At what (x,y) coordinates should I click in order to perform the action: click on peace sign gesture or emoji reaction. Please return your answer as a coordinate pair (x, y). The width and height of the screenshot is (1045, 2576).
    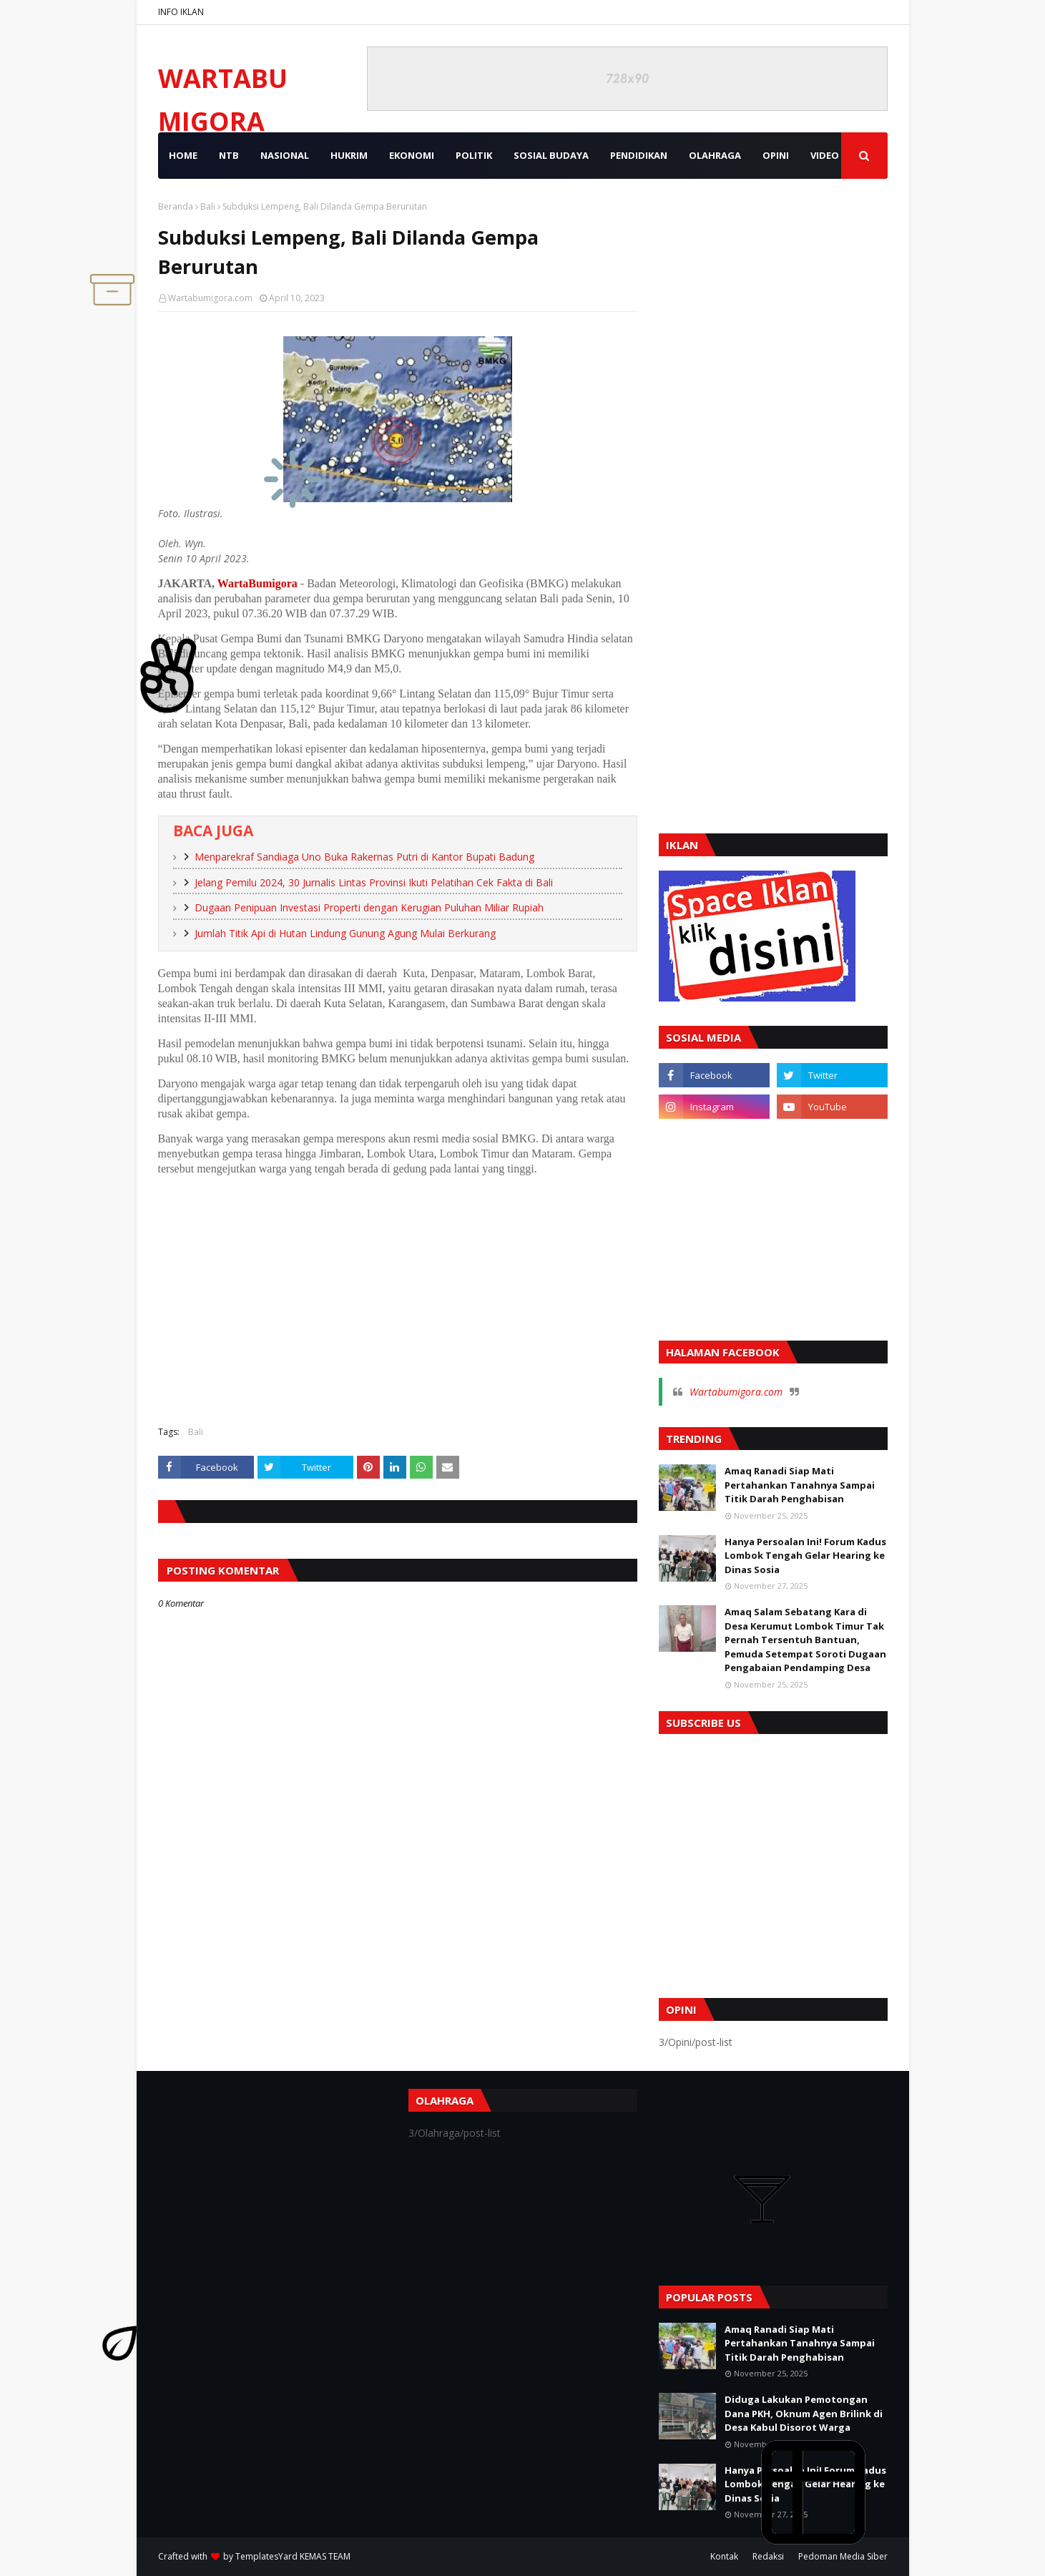
    Looking at the image, I should click on (167, 675).